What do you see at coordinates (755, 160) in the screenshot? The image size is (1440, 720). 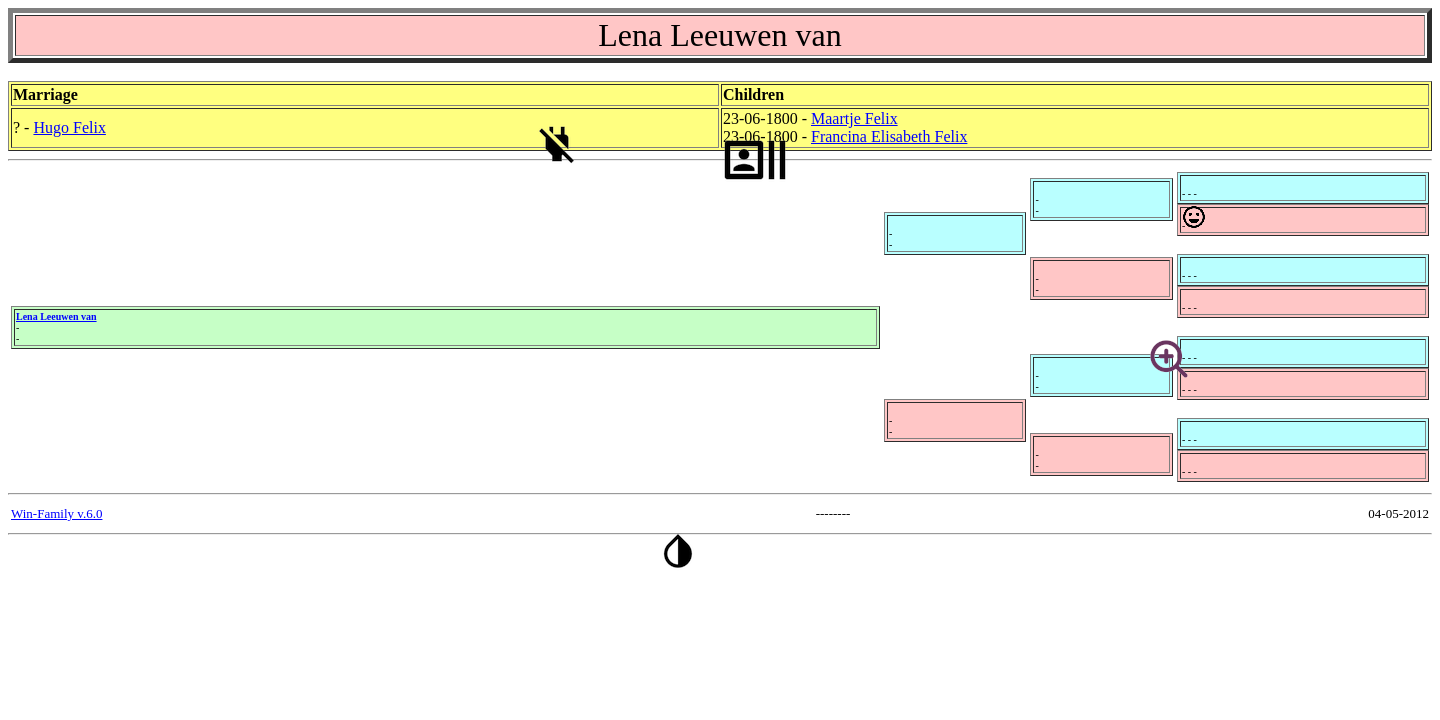 I see `view recently contacted people` at bounding box center [755, 160].